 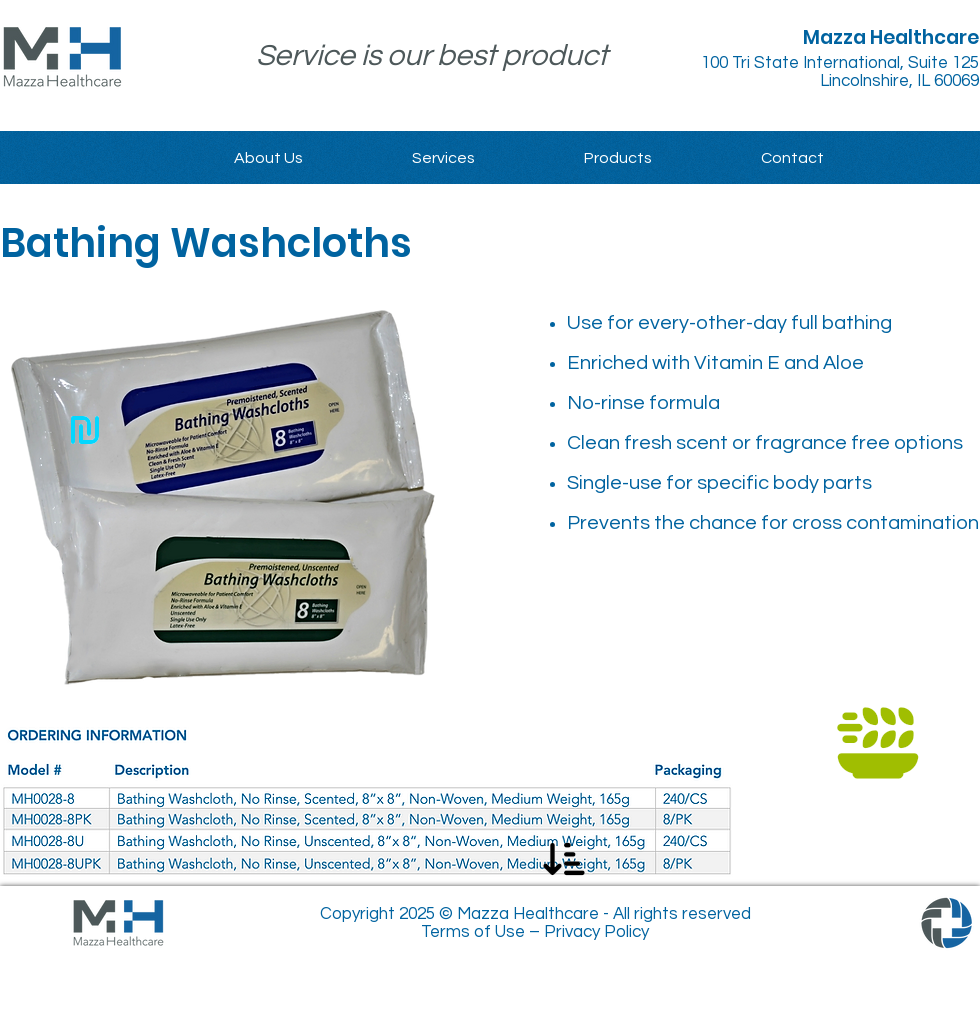 I want to click on indicates Israeli shekel currency, so click(x=85, y=430).